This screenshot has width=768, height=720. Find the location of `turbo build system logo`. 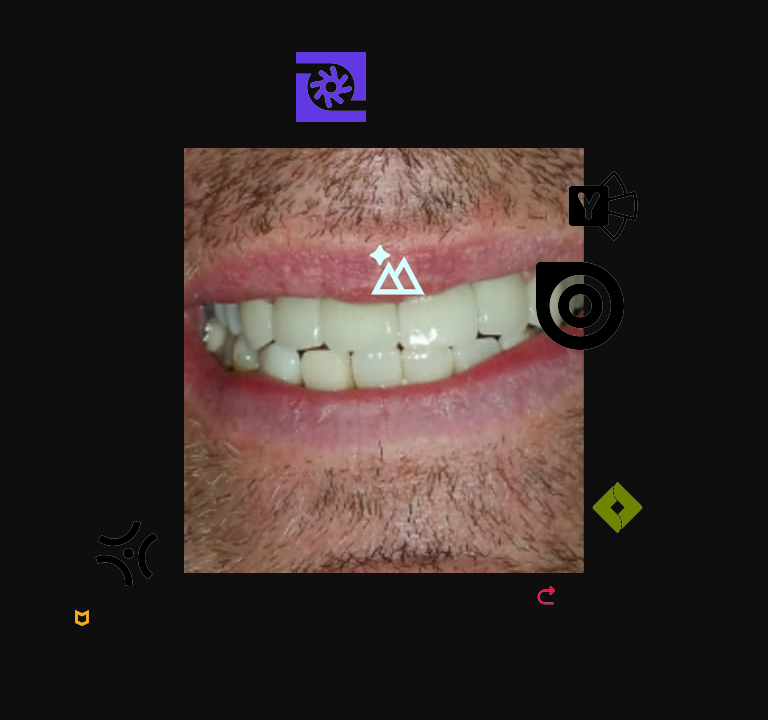

turbo build system logo is located at coordinates (331, 87).